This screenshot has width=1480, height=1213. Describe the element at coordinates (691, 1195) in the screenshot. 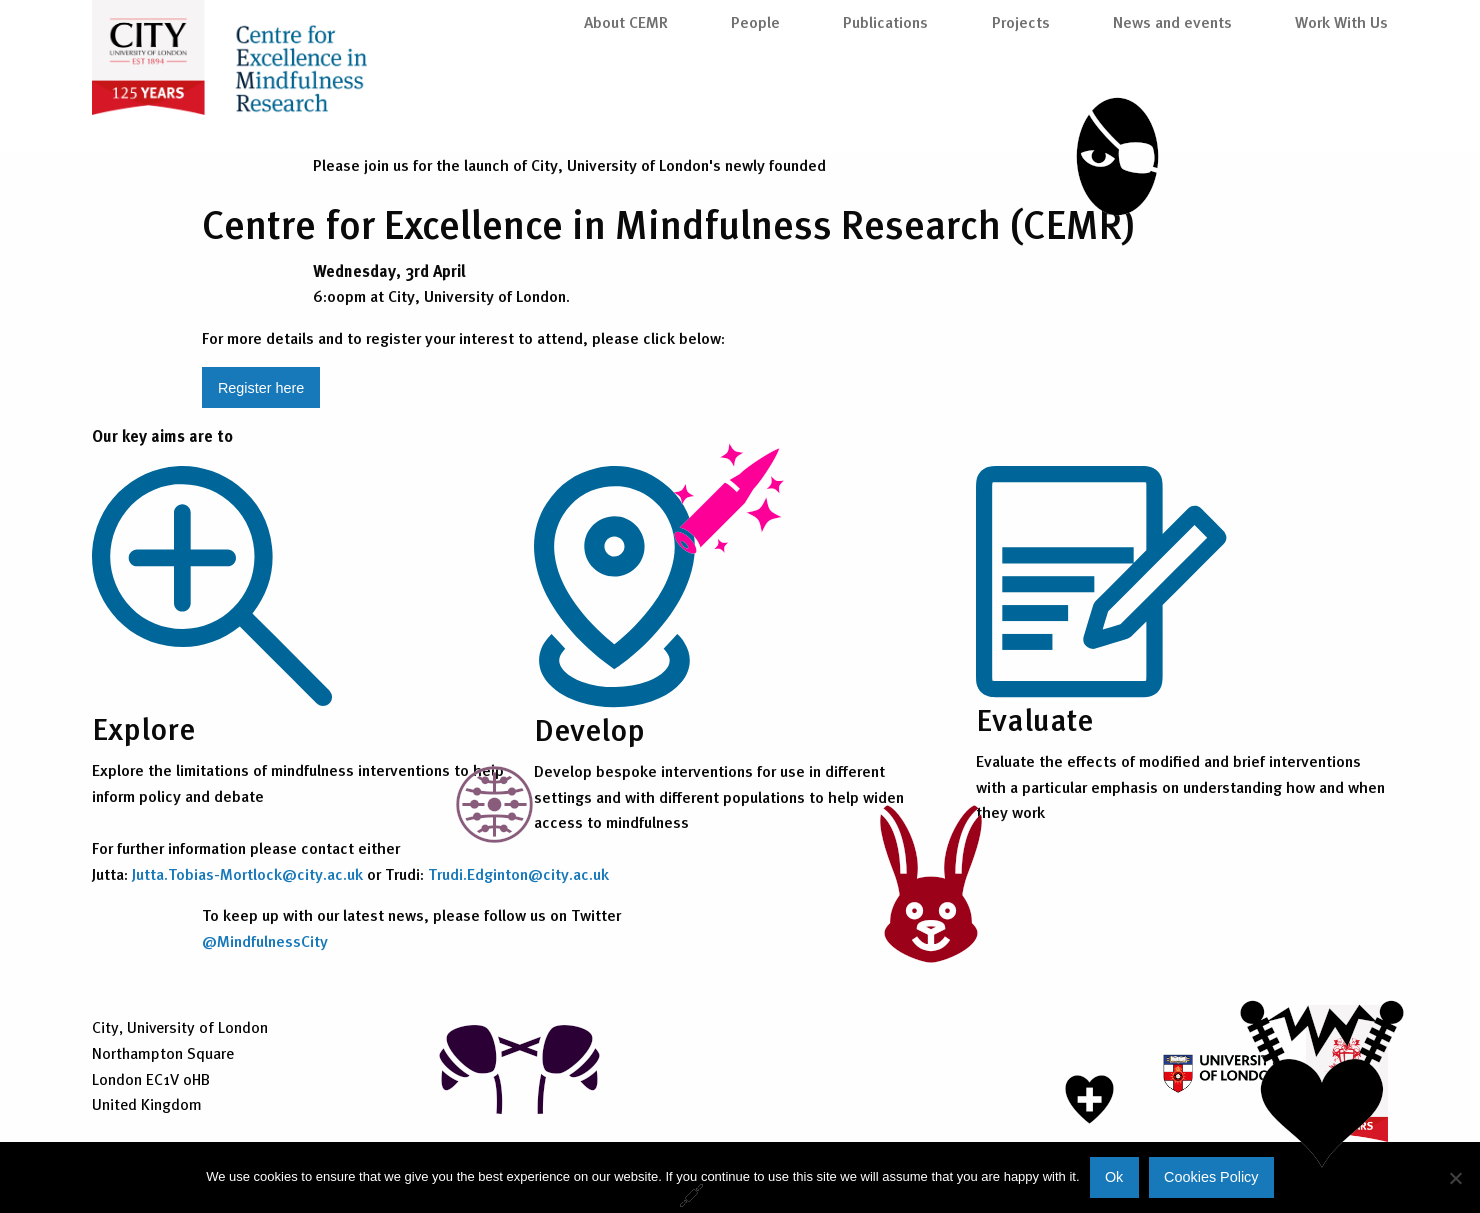

I see `access baking or cooking tools` at that location.